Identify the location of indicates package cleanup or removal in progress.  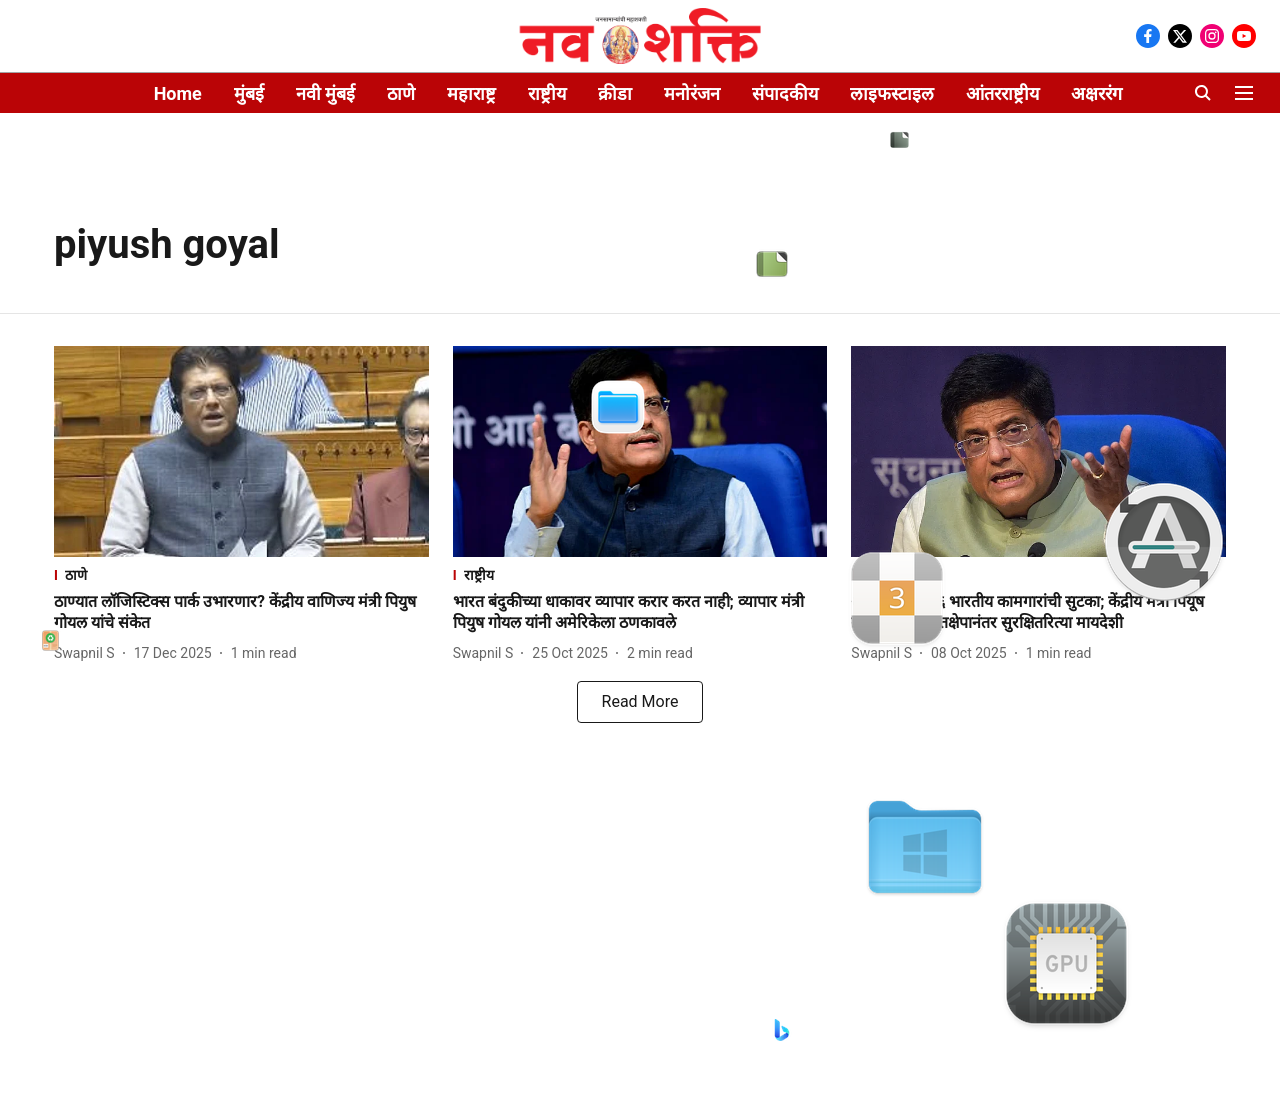
(50, 640).